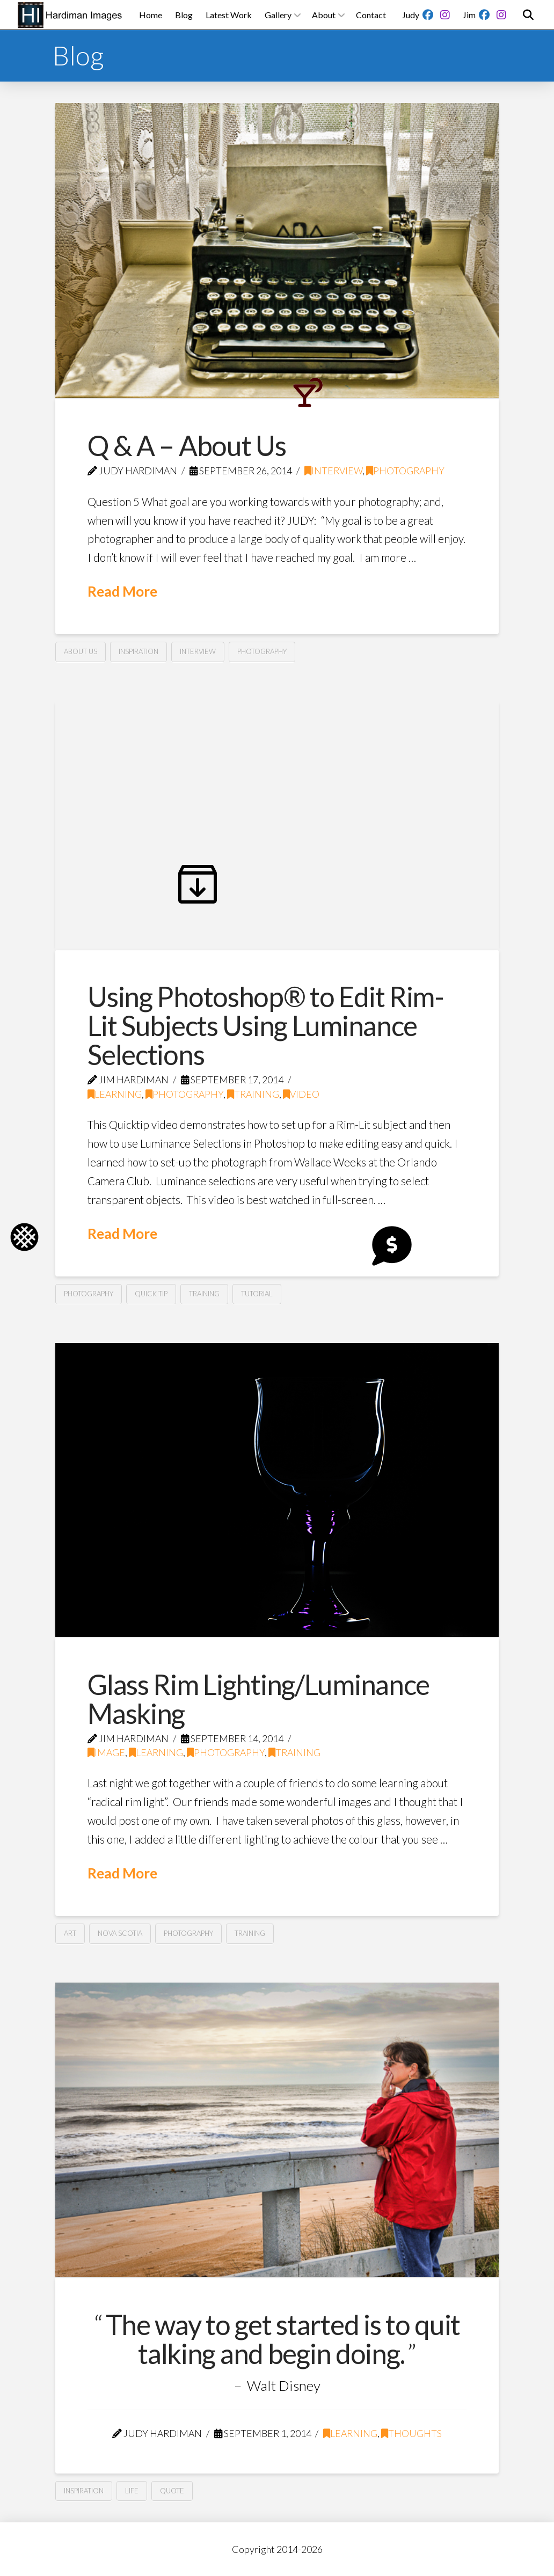 The image size is (554, 2576). Describe the element at coordinates (306, 394) in the screenshot. I see `browse cocktail recipes or drink menu` at that location.